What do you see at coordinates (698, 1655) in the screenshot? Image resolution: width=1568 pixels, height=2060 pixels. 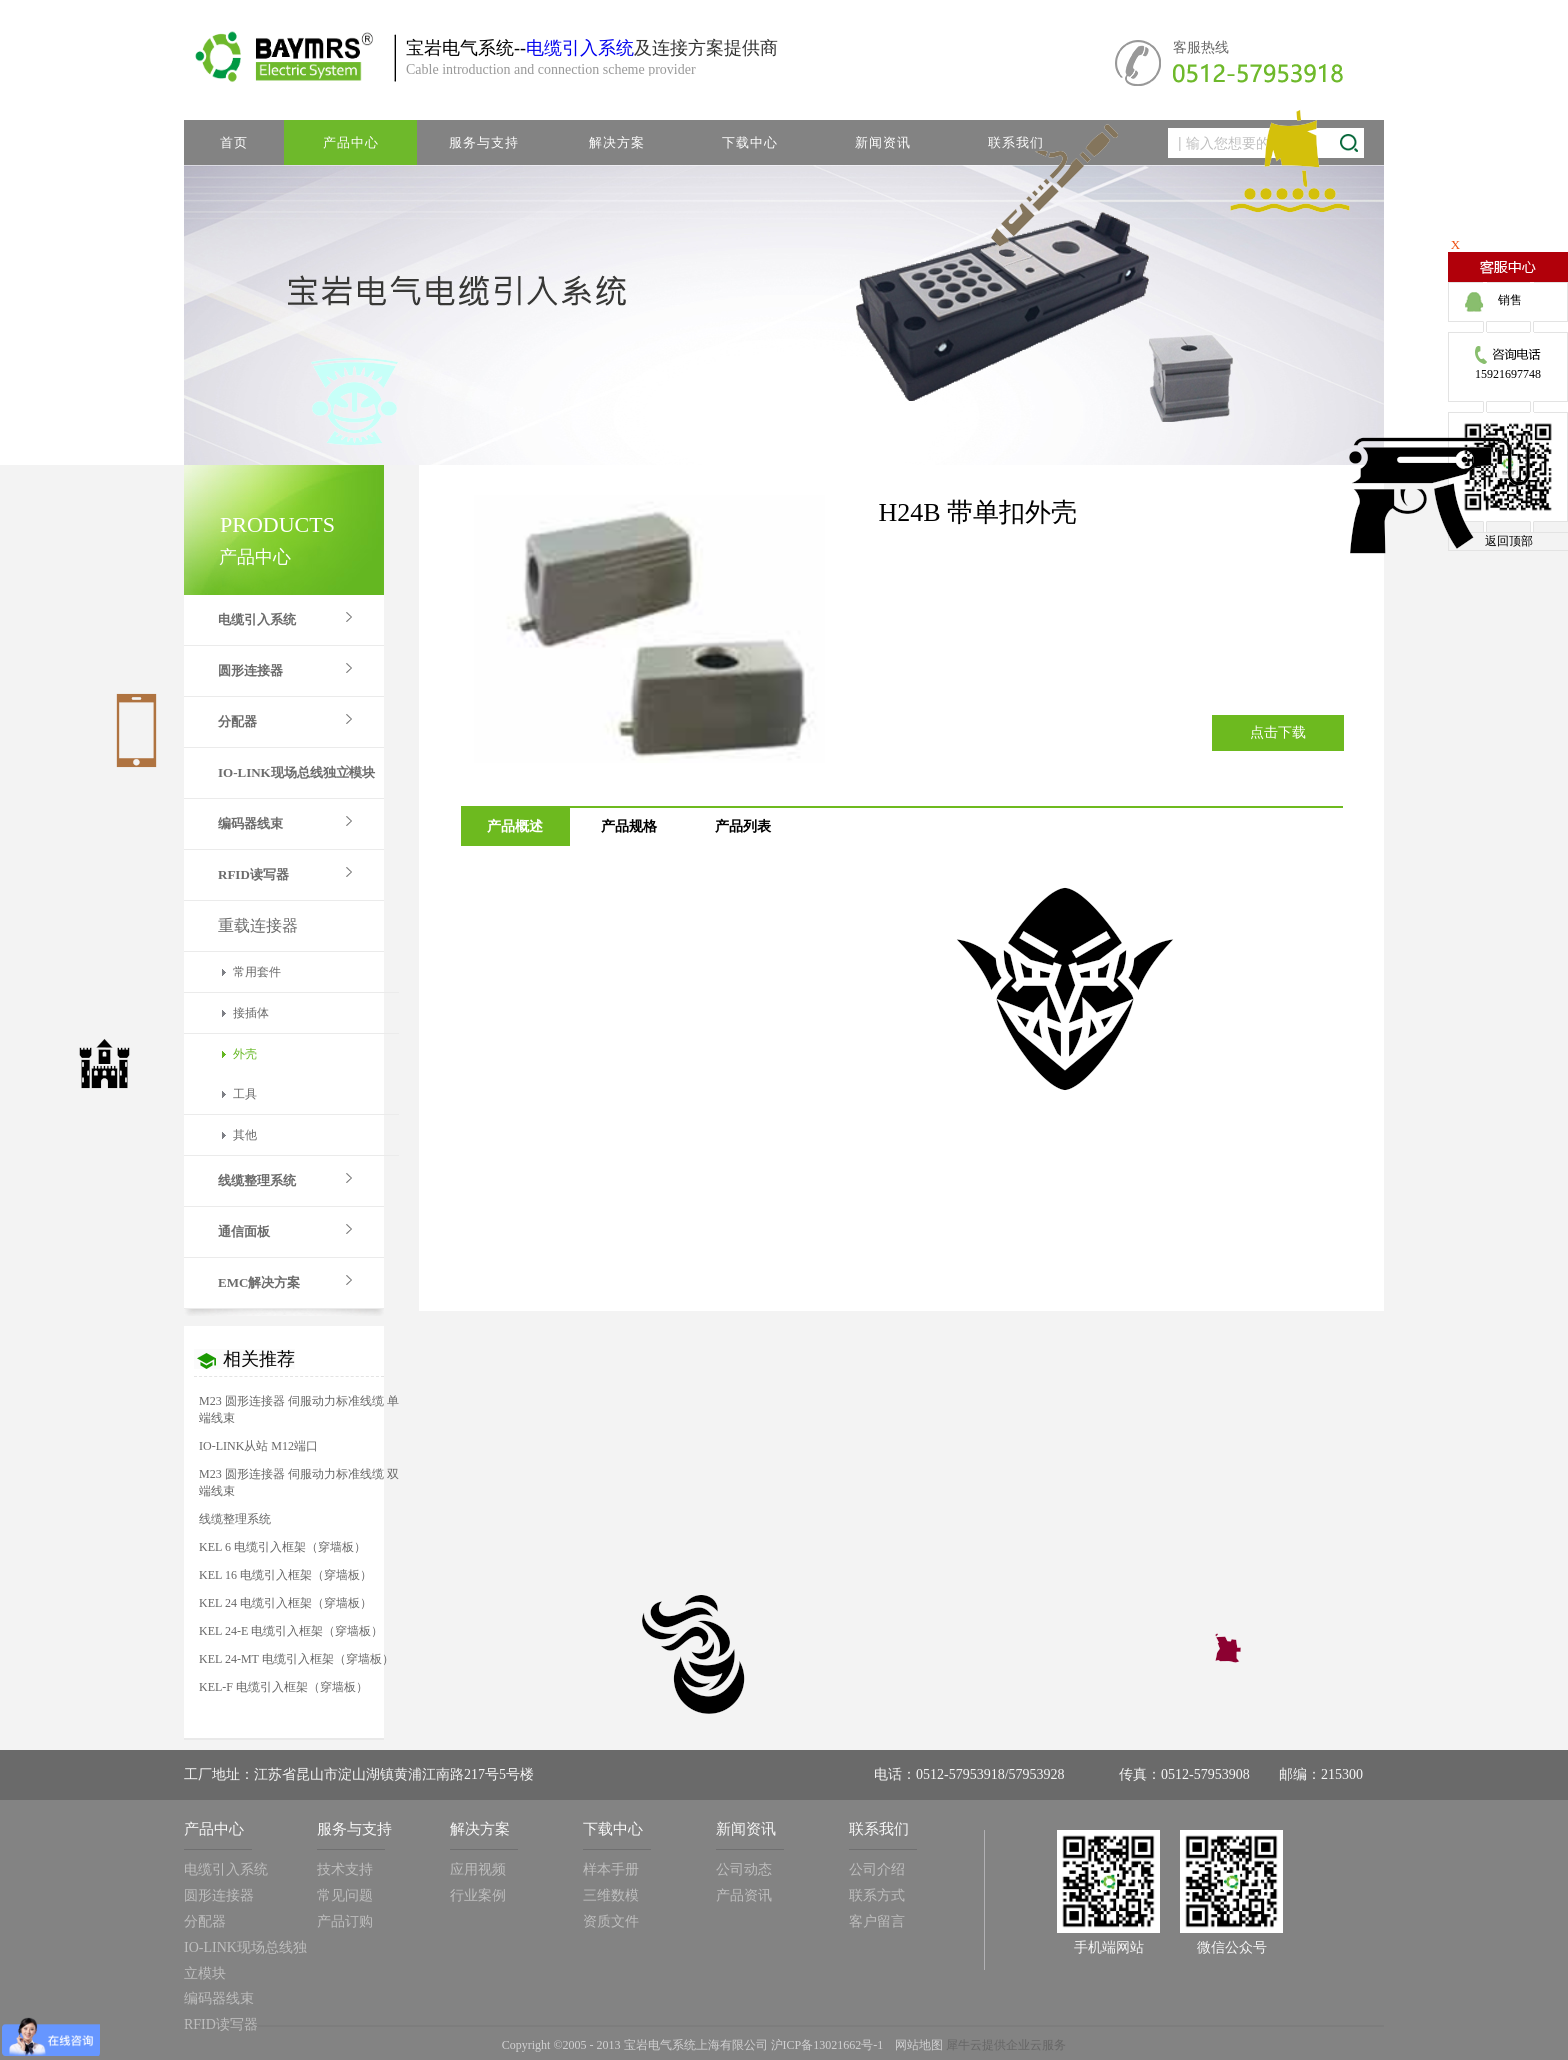 I see `incense or aromatherapy item in a game inventory` at bounding box center [698, 1655].